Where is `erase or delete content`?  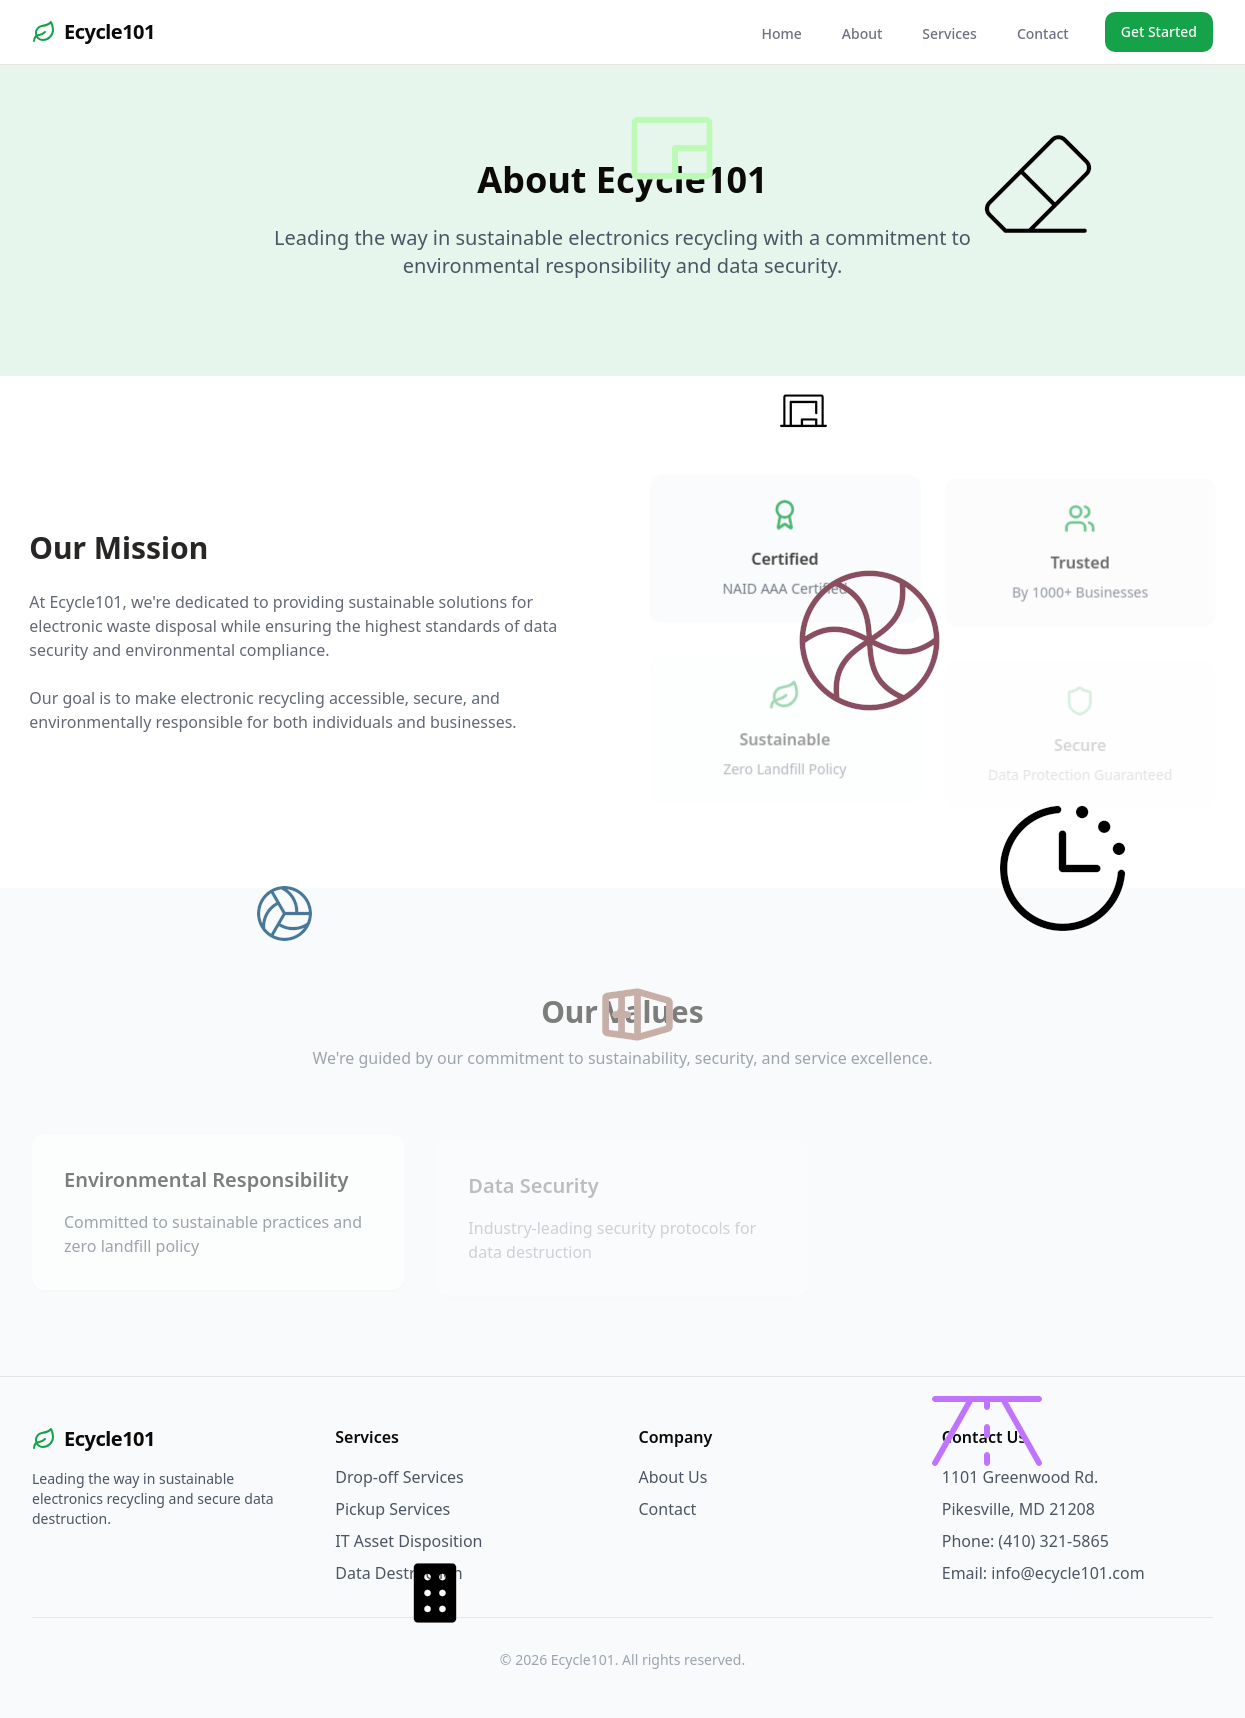 erase or delete content is located at coordinates (1038, 184).